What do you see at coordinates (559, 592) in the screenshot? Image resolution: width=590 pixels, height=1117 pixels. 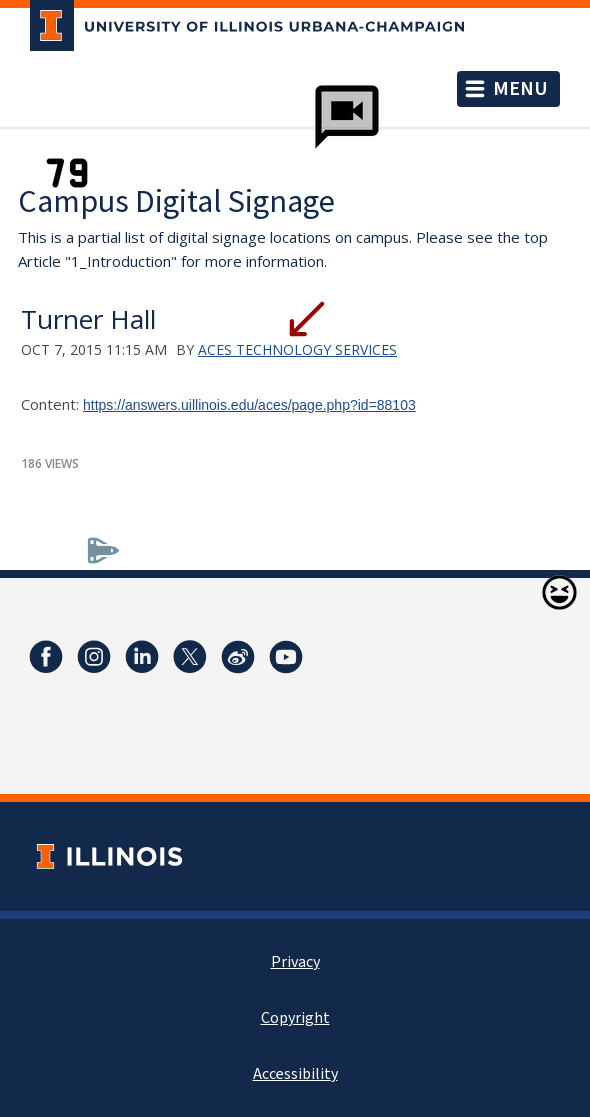 I see `react with a laughing emoji` at bounding box center [559, 592].